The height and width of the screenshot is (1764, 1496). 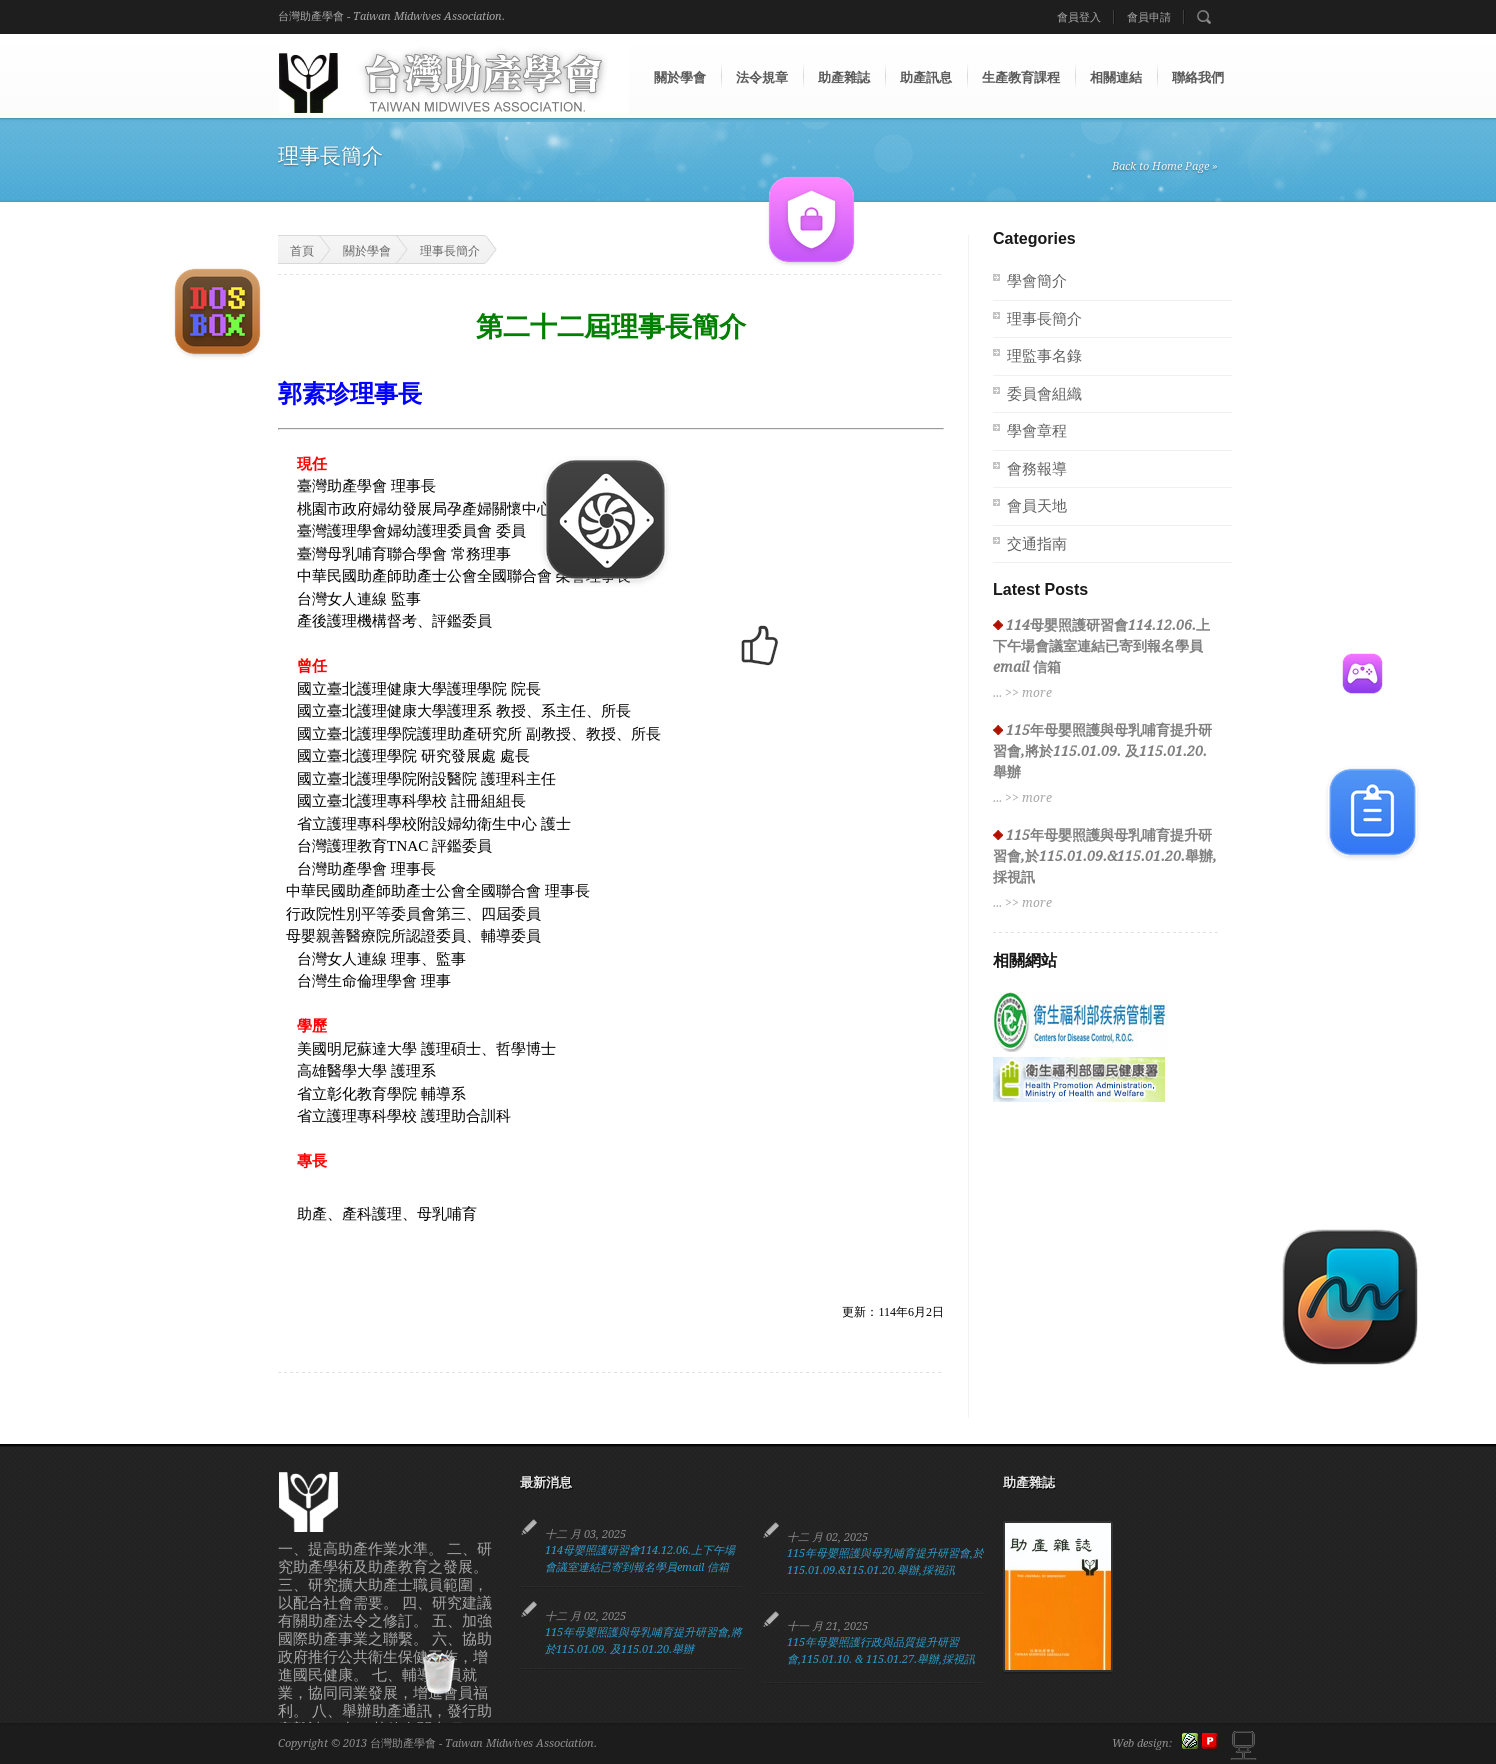 I want to click on launch dosbox-x emulator, so click(x=217, y=311).